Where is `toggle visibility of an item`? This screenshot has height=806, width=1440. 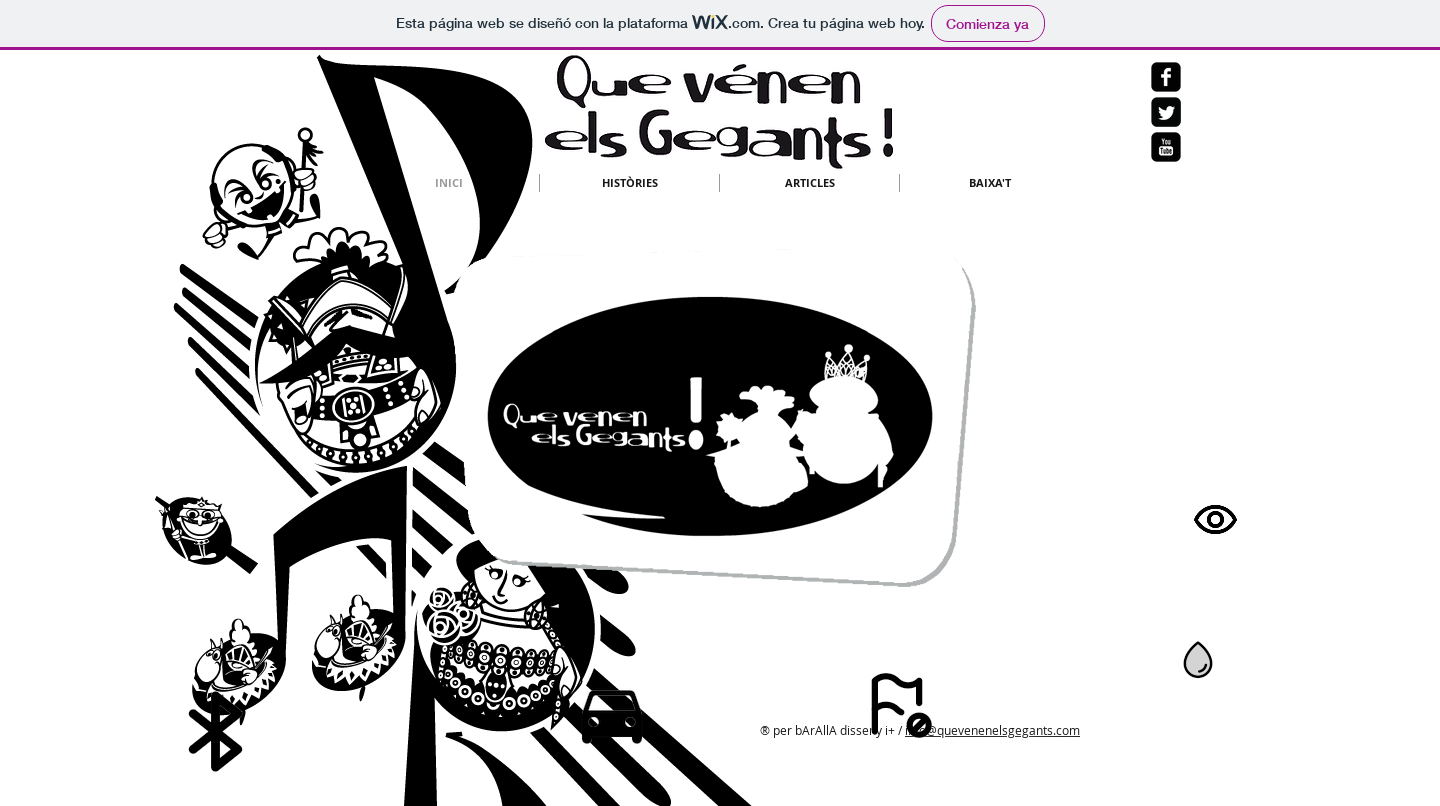
toggle visibility of an item is located at coordinates (1215, 520).